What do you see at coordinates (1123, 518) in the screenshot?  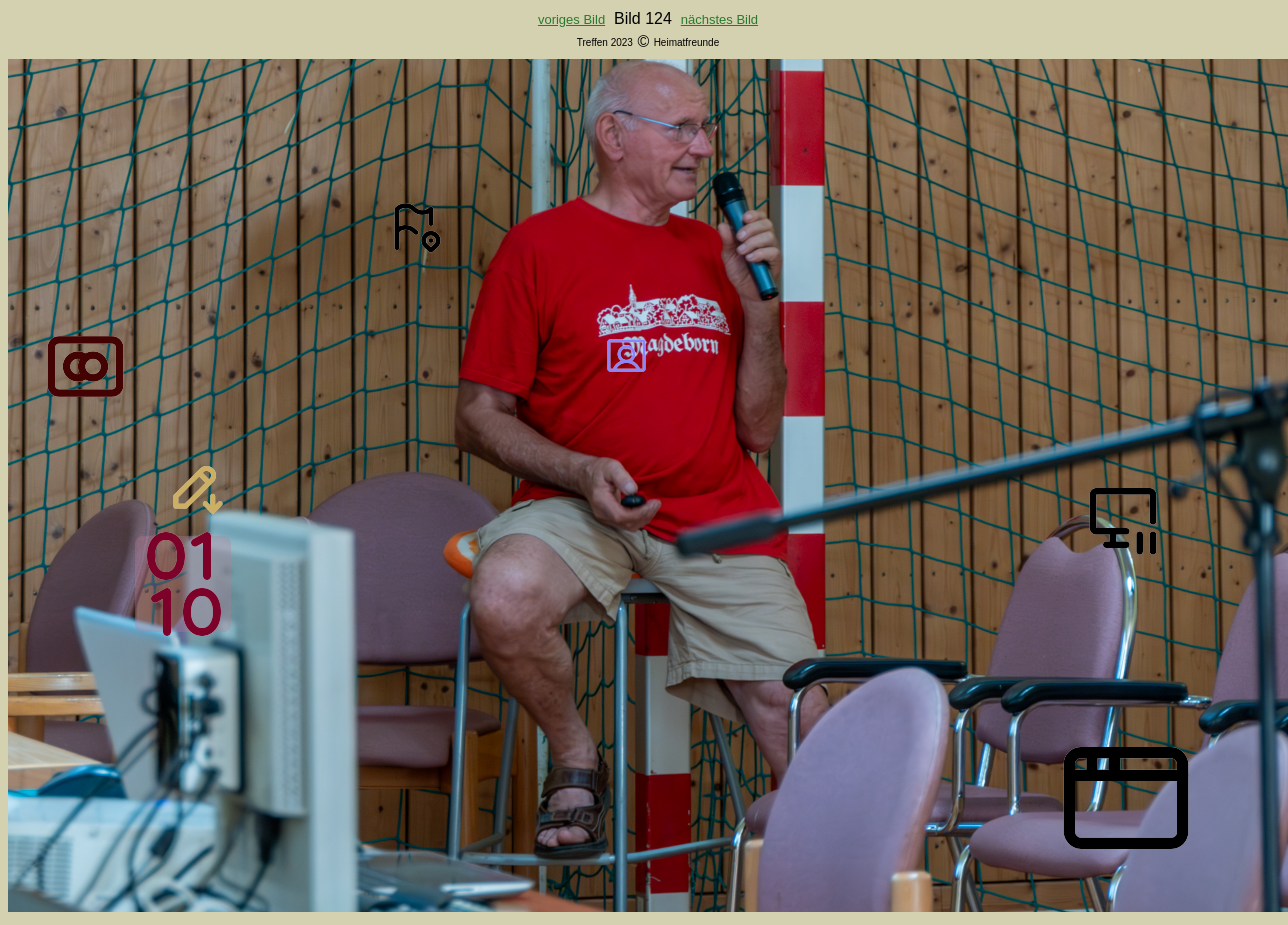 I see `pause desktop streaming or mirroring` at bounding box center [1123, 518].